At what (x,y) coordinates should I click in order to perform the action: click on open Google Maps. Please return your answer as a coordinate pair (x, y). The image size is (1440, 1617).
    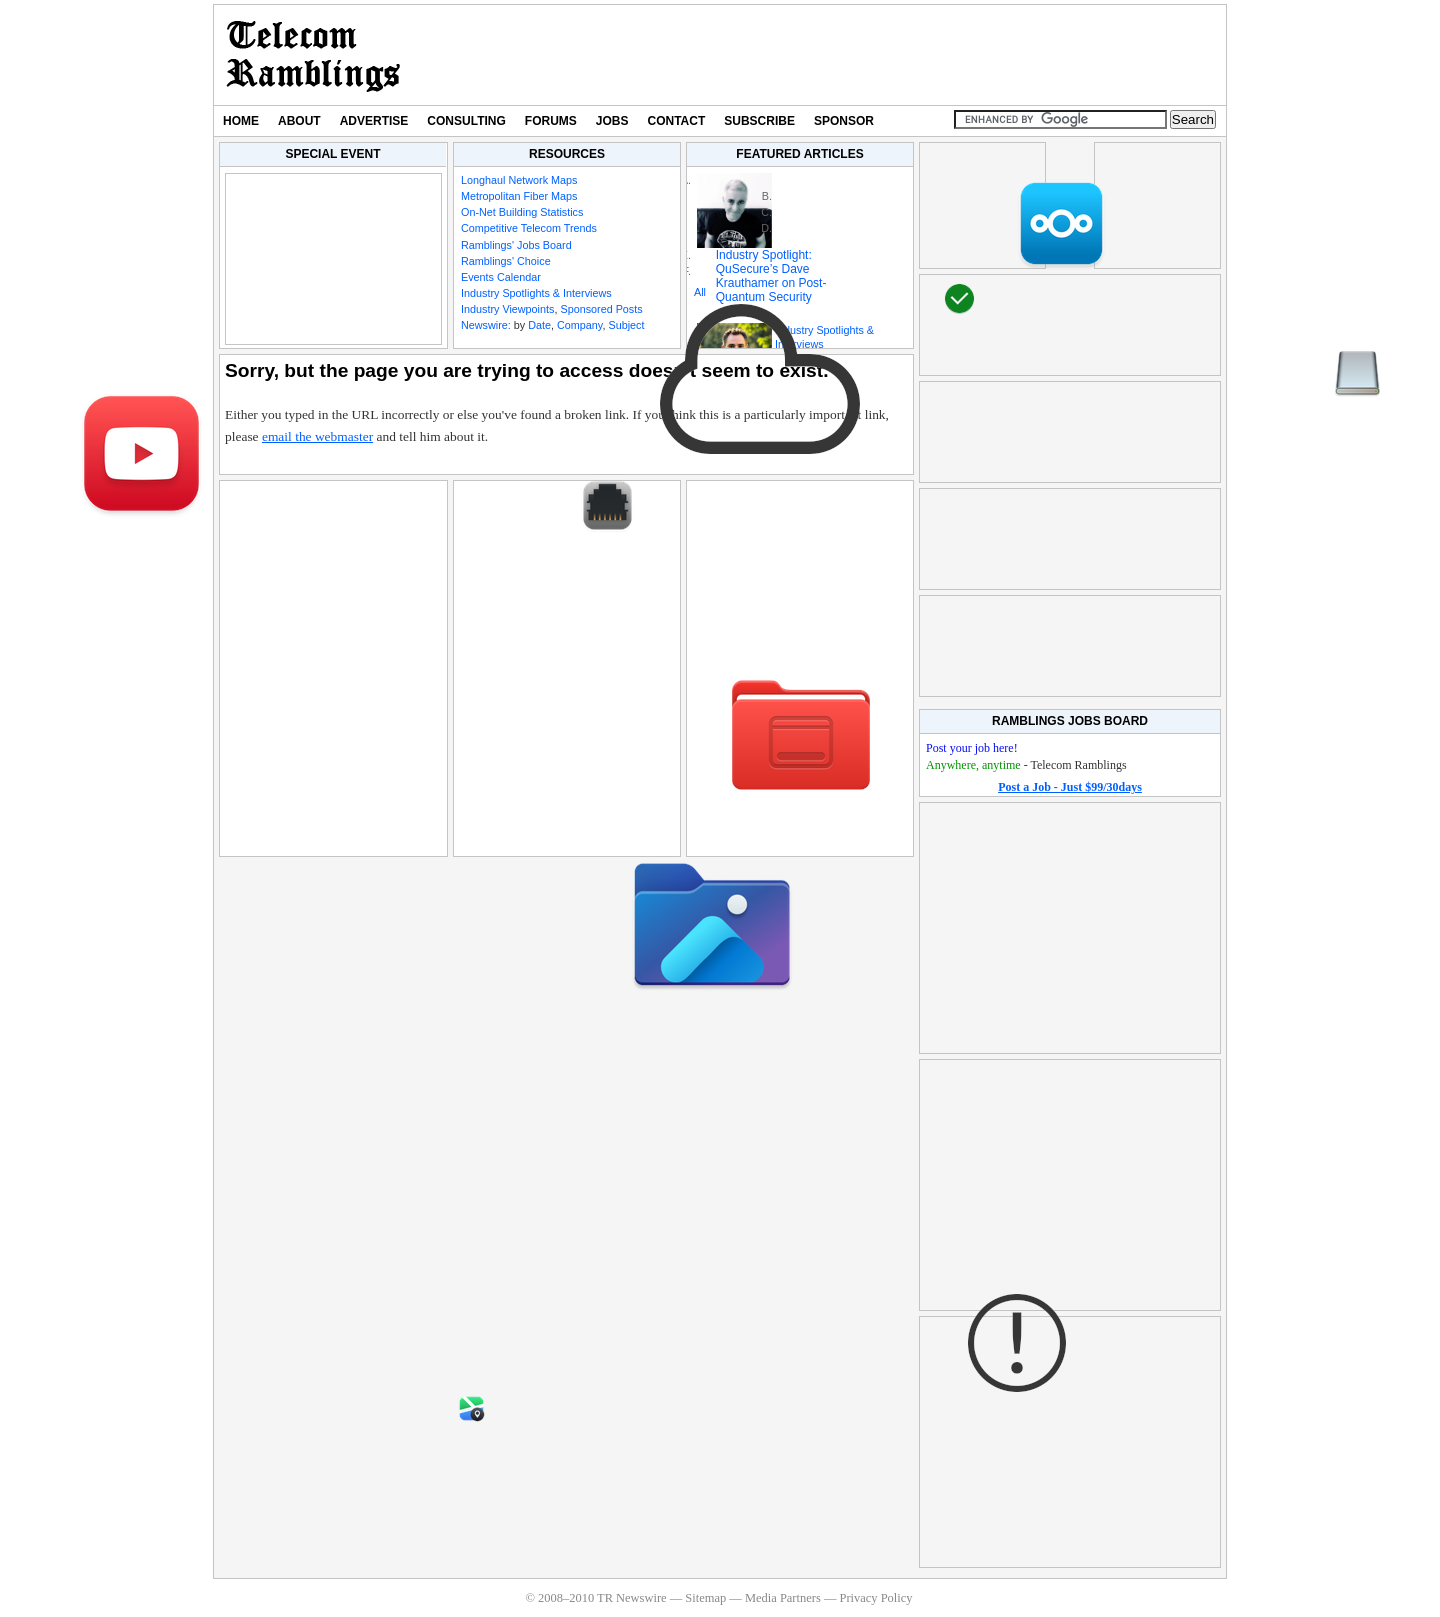
    Looking at the image, I should click on (471, 1408).